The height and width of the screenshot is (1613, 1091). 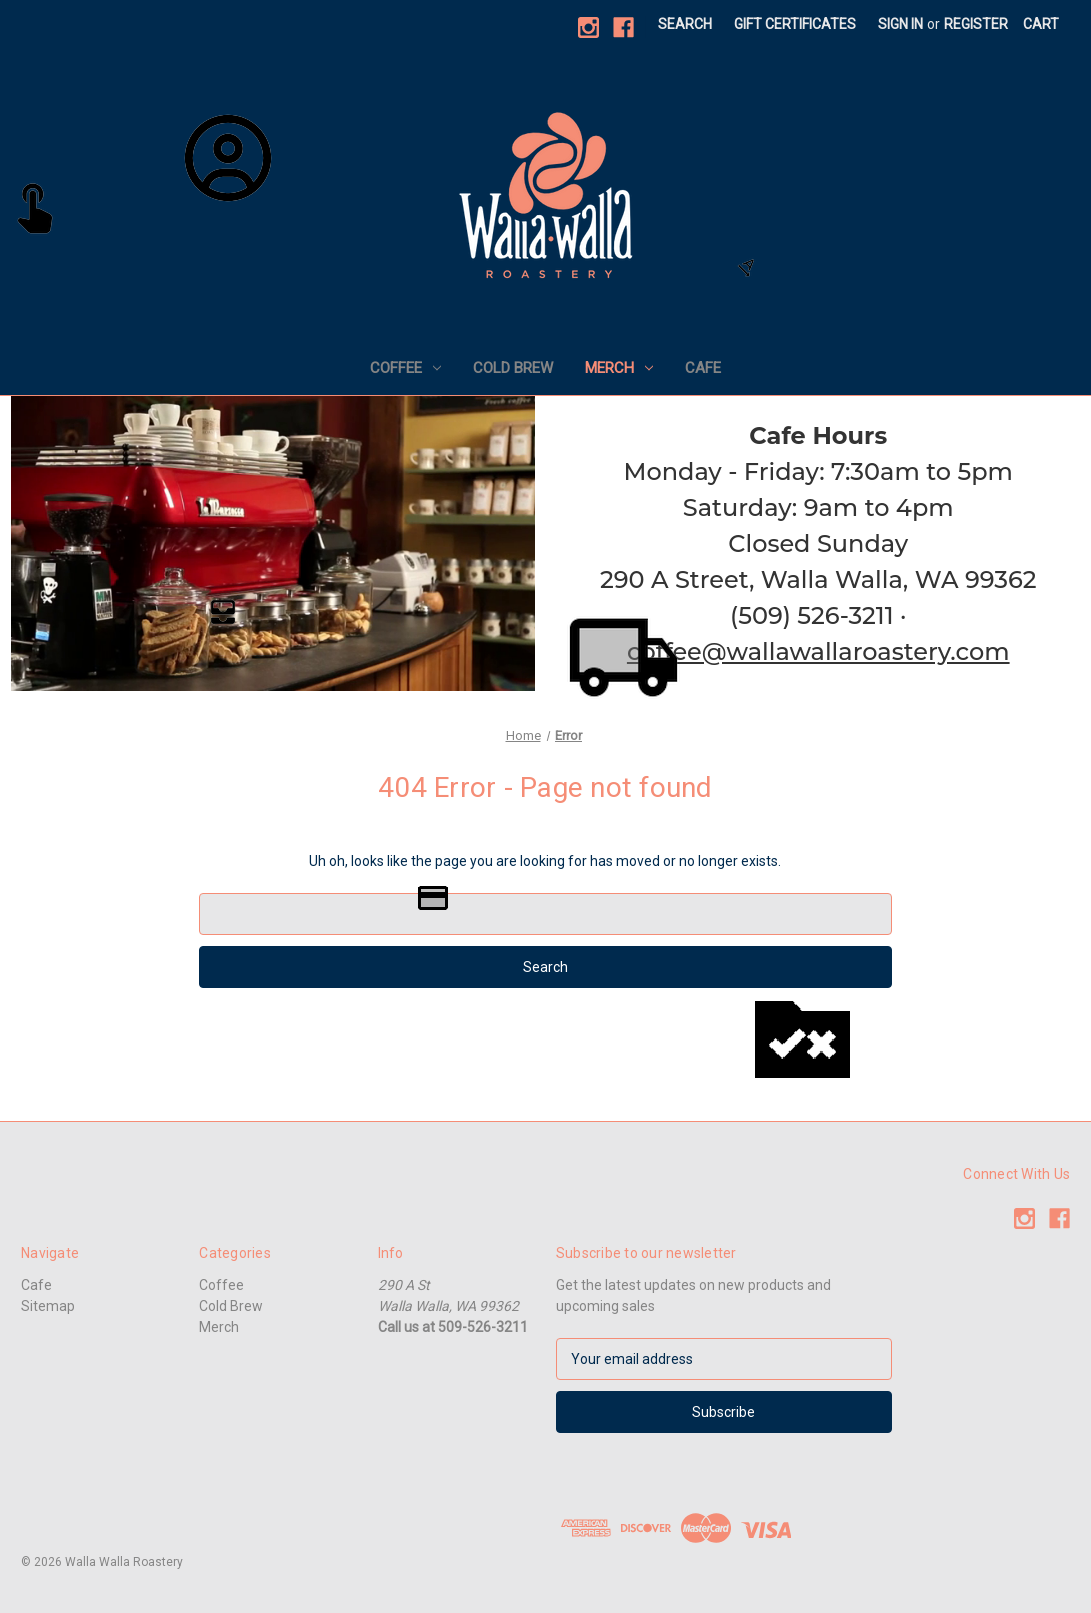 I want to click on view all inboxes, so click(x=223, y=612).